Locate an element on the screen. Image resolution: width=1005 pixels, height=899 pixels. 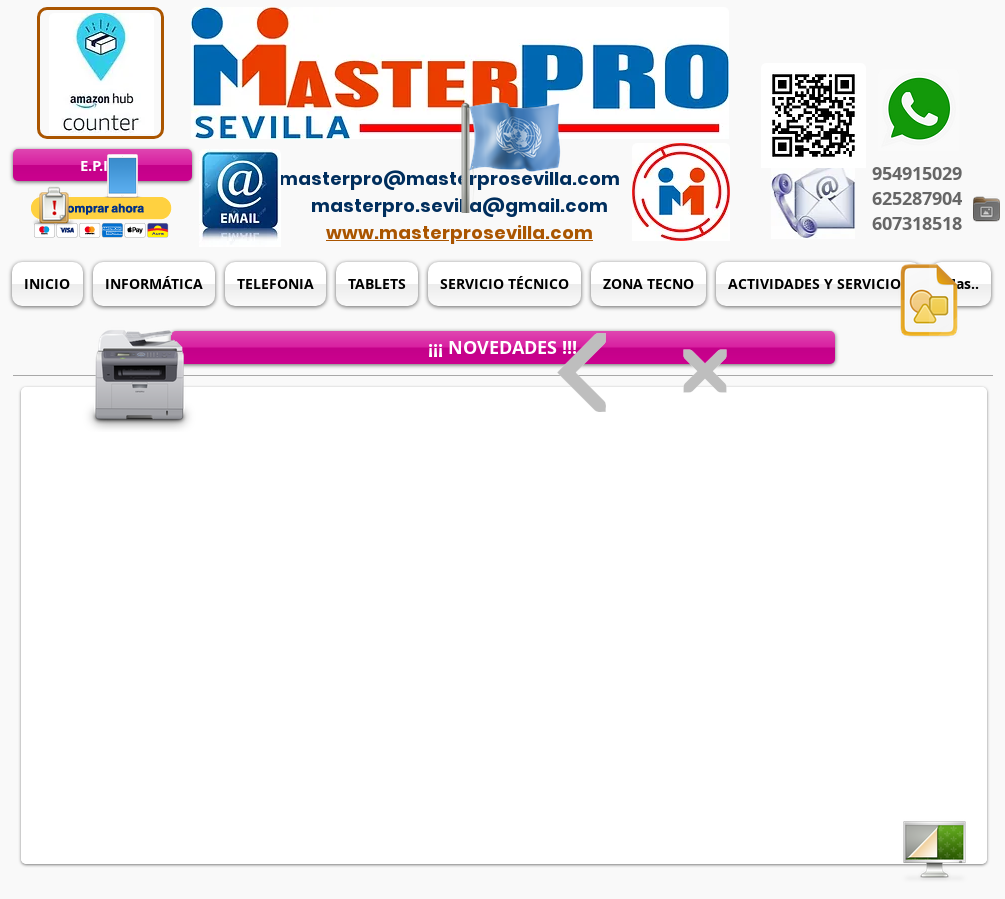
close the current window is located at coordinates (705, 371).